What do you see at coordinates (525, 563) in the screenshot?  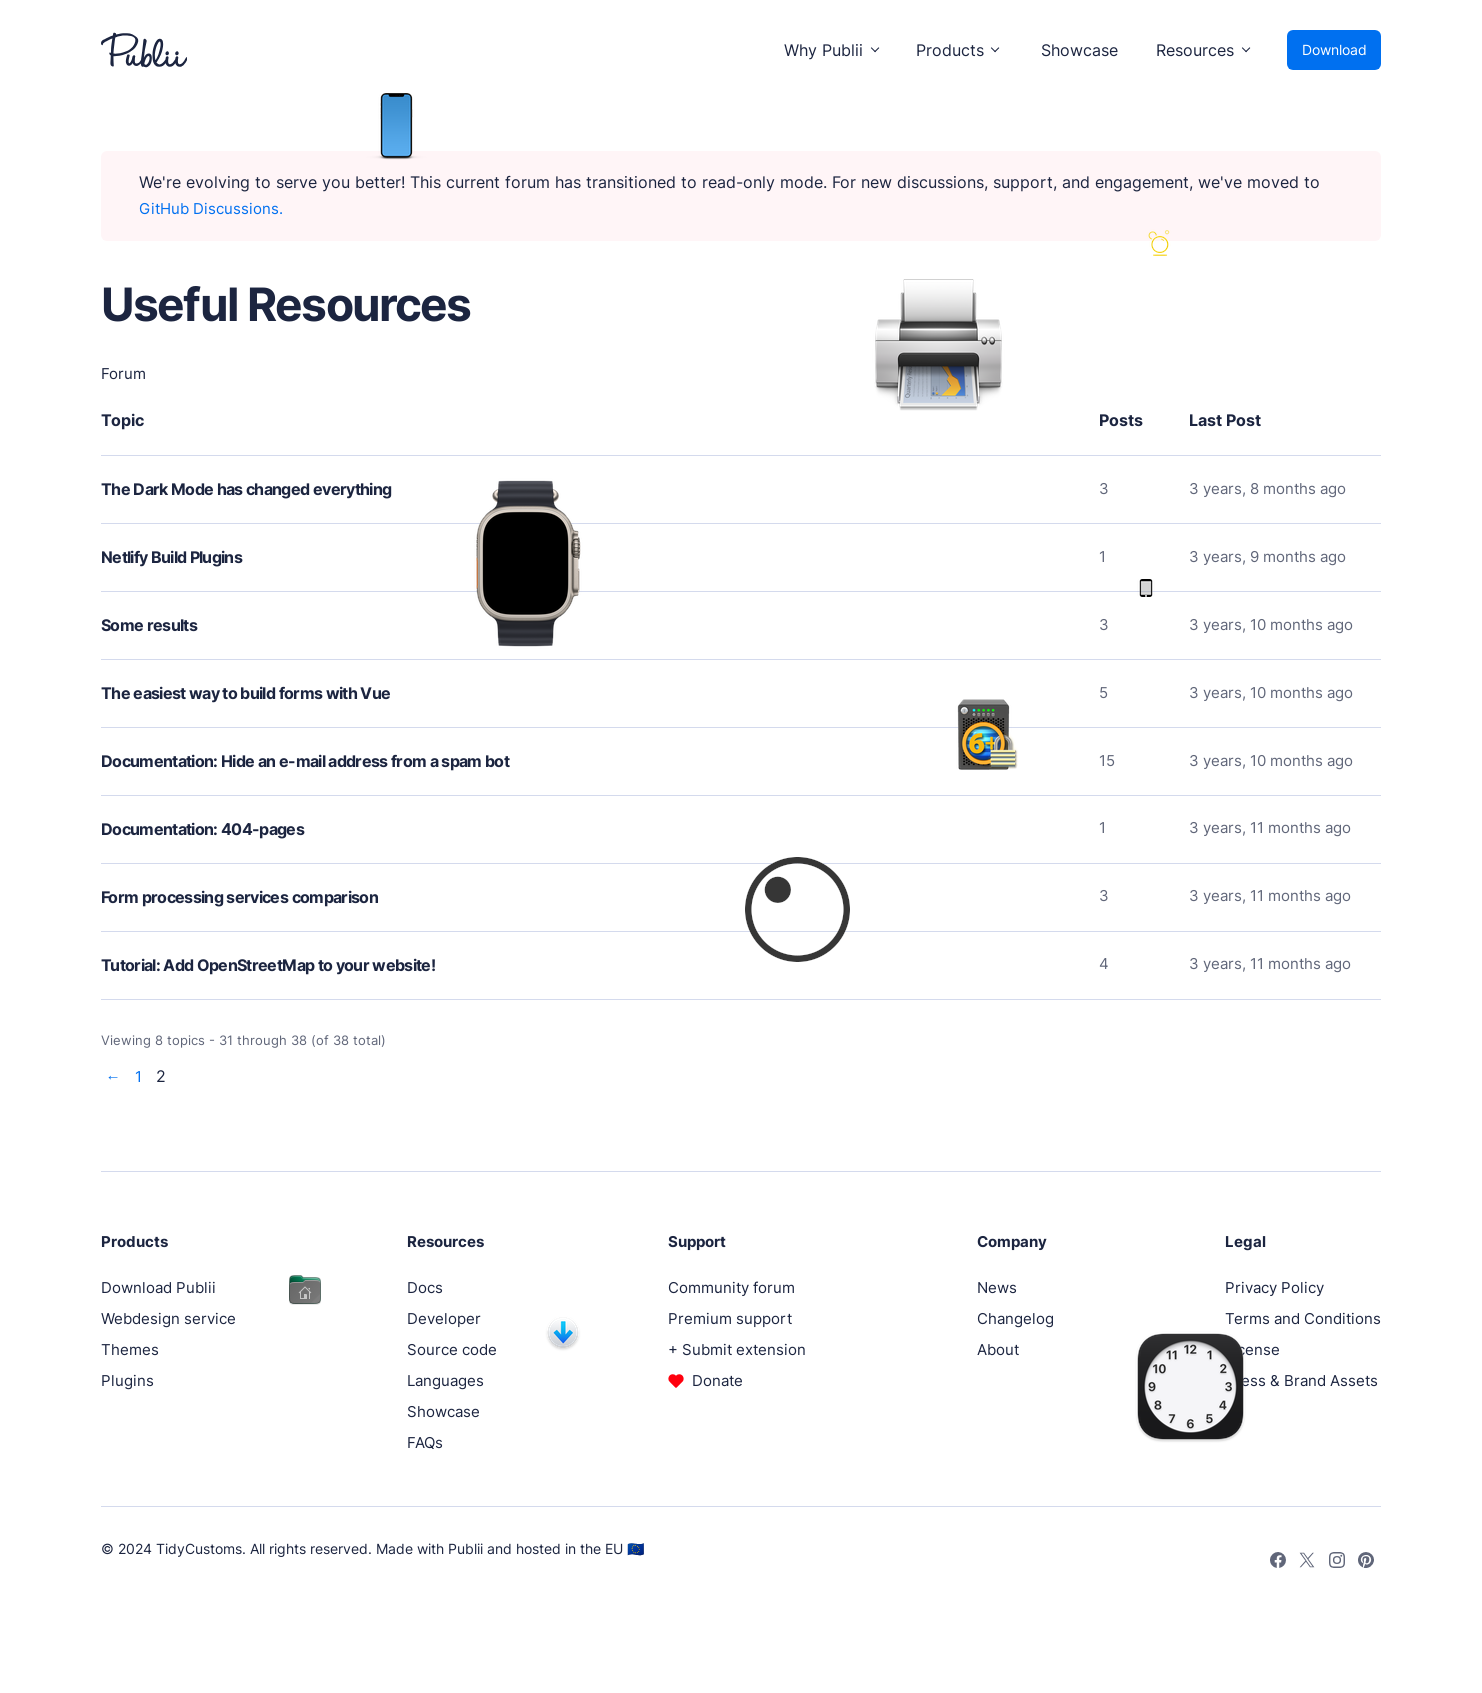 I see `apple watch ultra device icon` at bounding box center [525, 563].